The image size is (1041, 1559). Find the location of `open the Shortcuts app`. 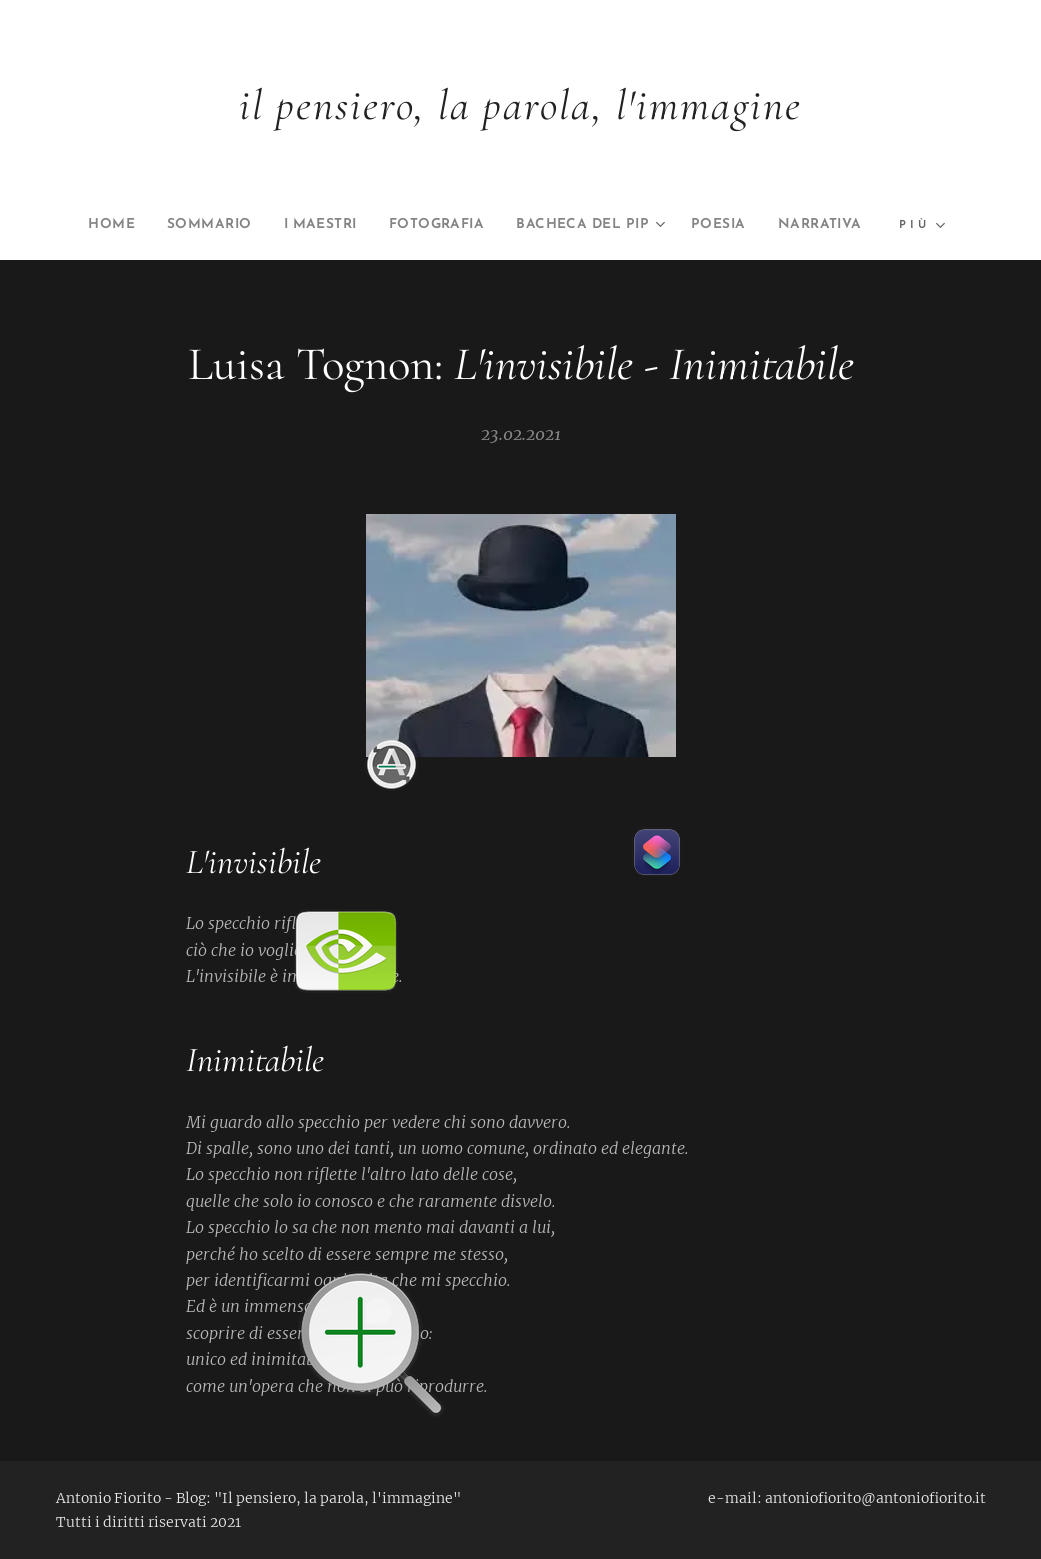

open the Shortcuts app is located at coordinates (657, 852).